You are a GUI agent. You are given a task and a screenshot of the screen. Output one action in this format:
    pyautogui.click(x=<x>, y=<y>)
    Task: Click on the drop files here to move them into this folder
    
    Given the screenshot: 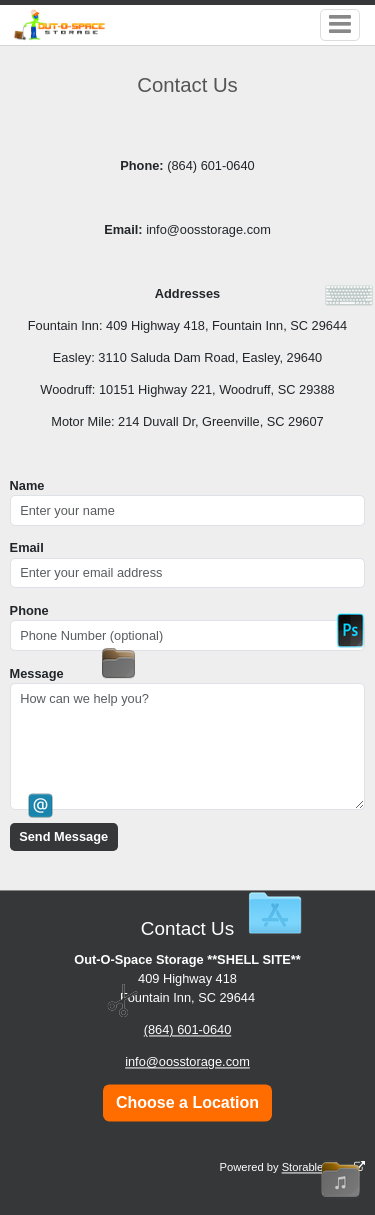 What is the action you would take?
    pyautogui.click(x=118, y=662)
    